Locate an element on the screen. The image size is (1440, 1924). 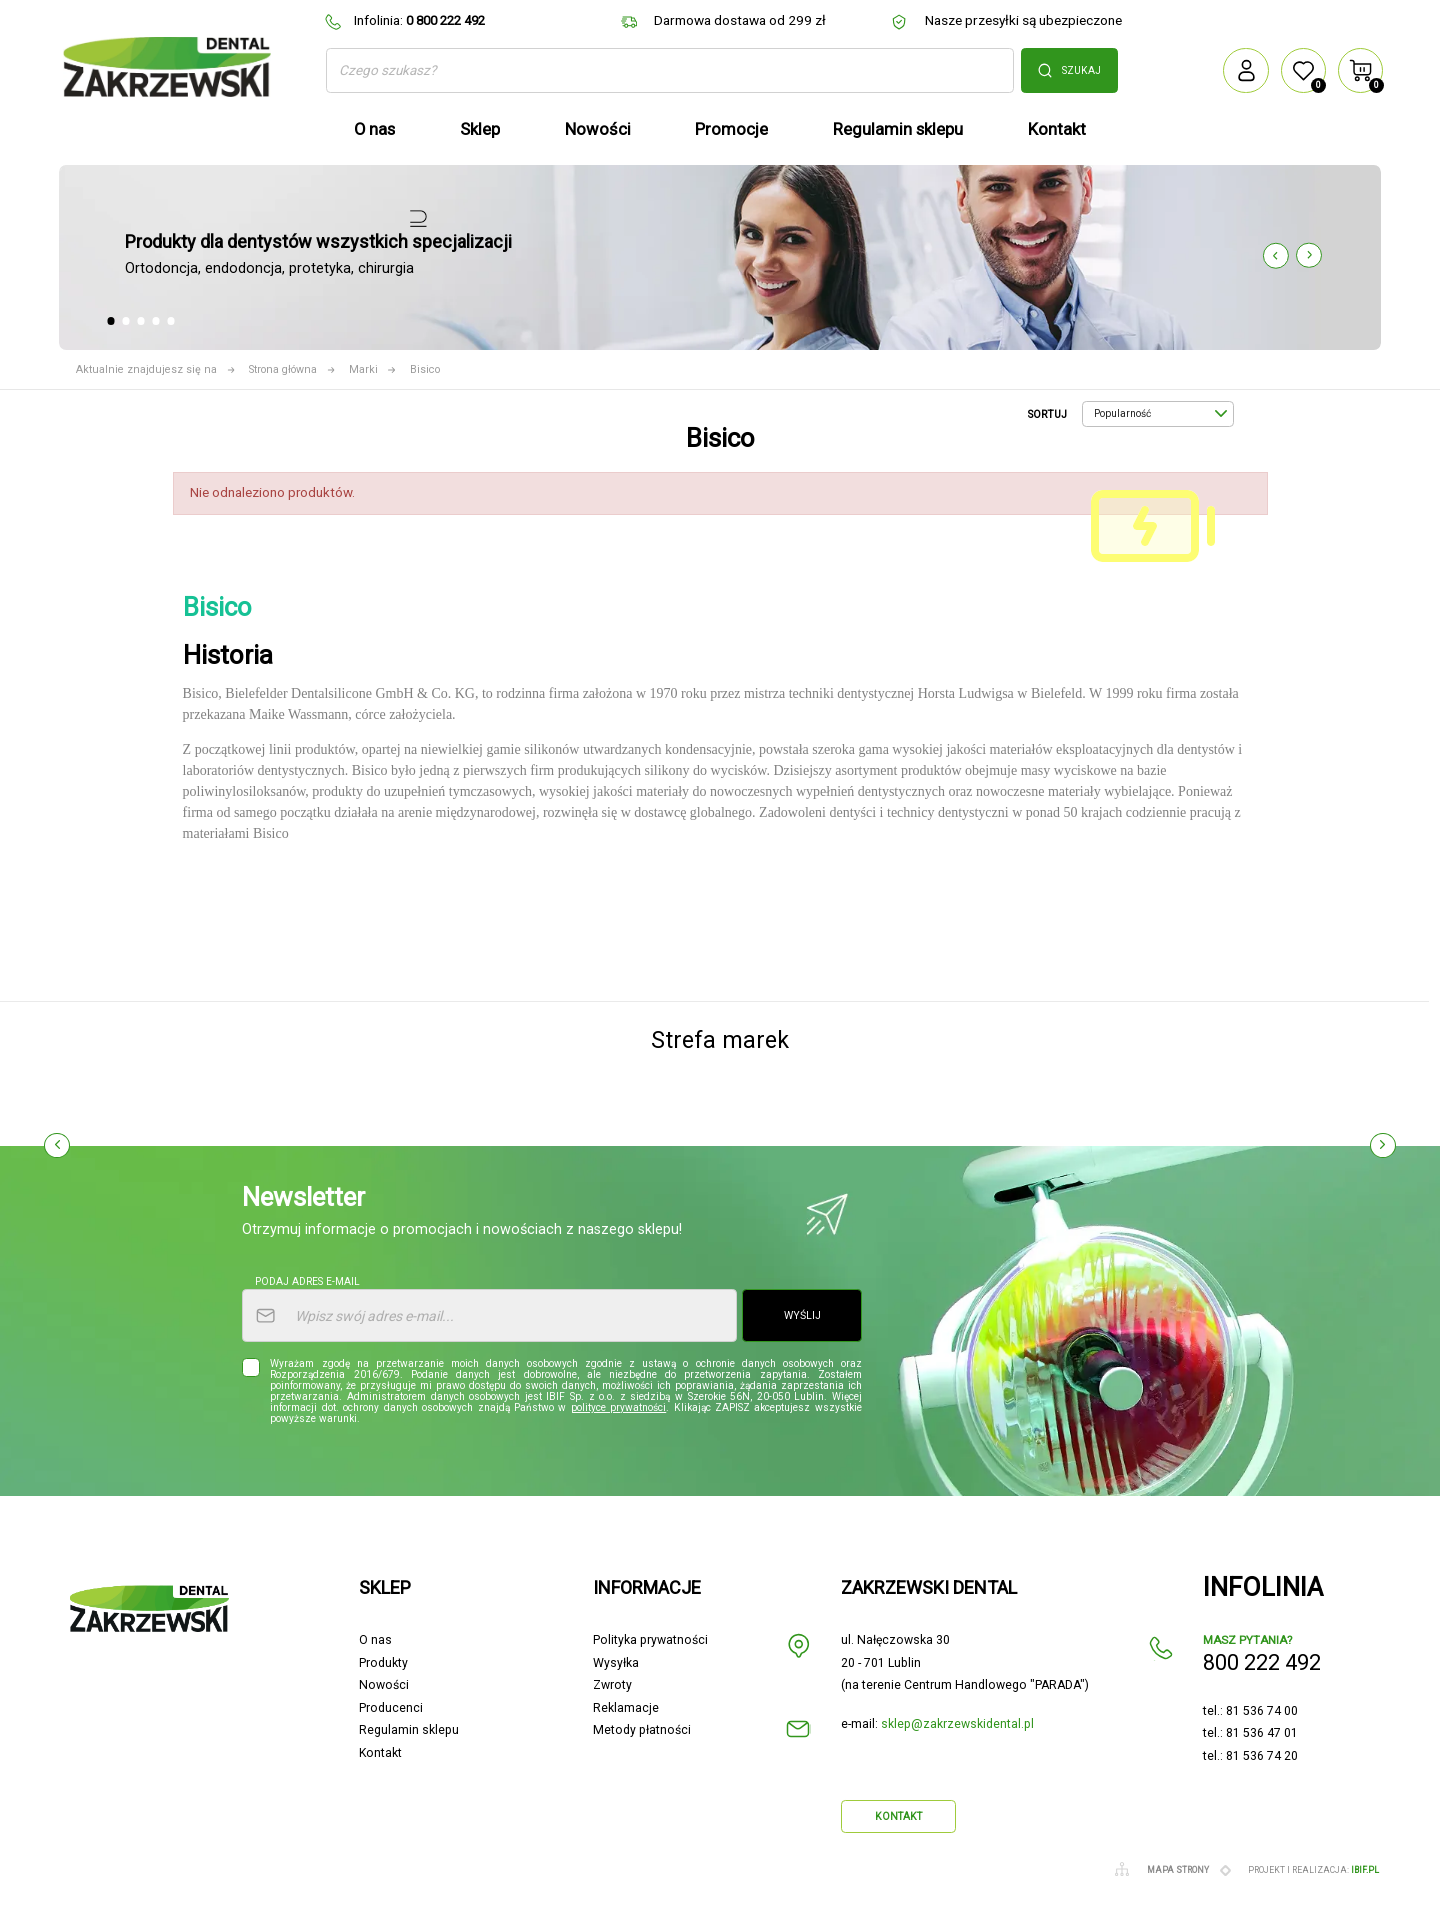
indicates a superset mathematical relationship is located at coordinates (418, 219).